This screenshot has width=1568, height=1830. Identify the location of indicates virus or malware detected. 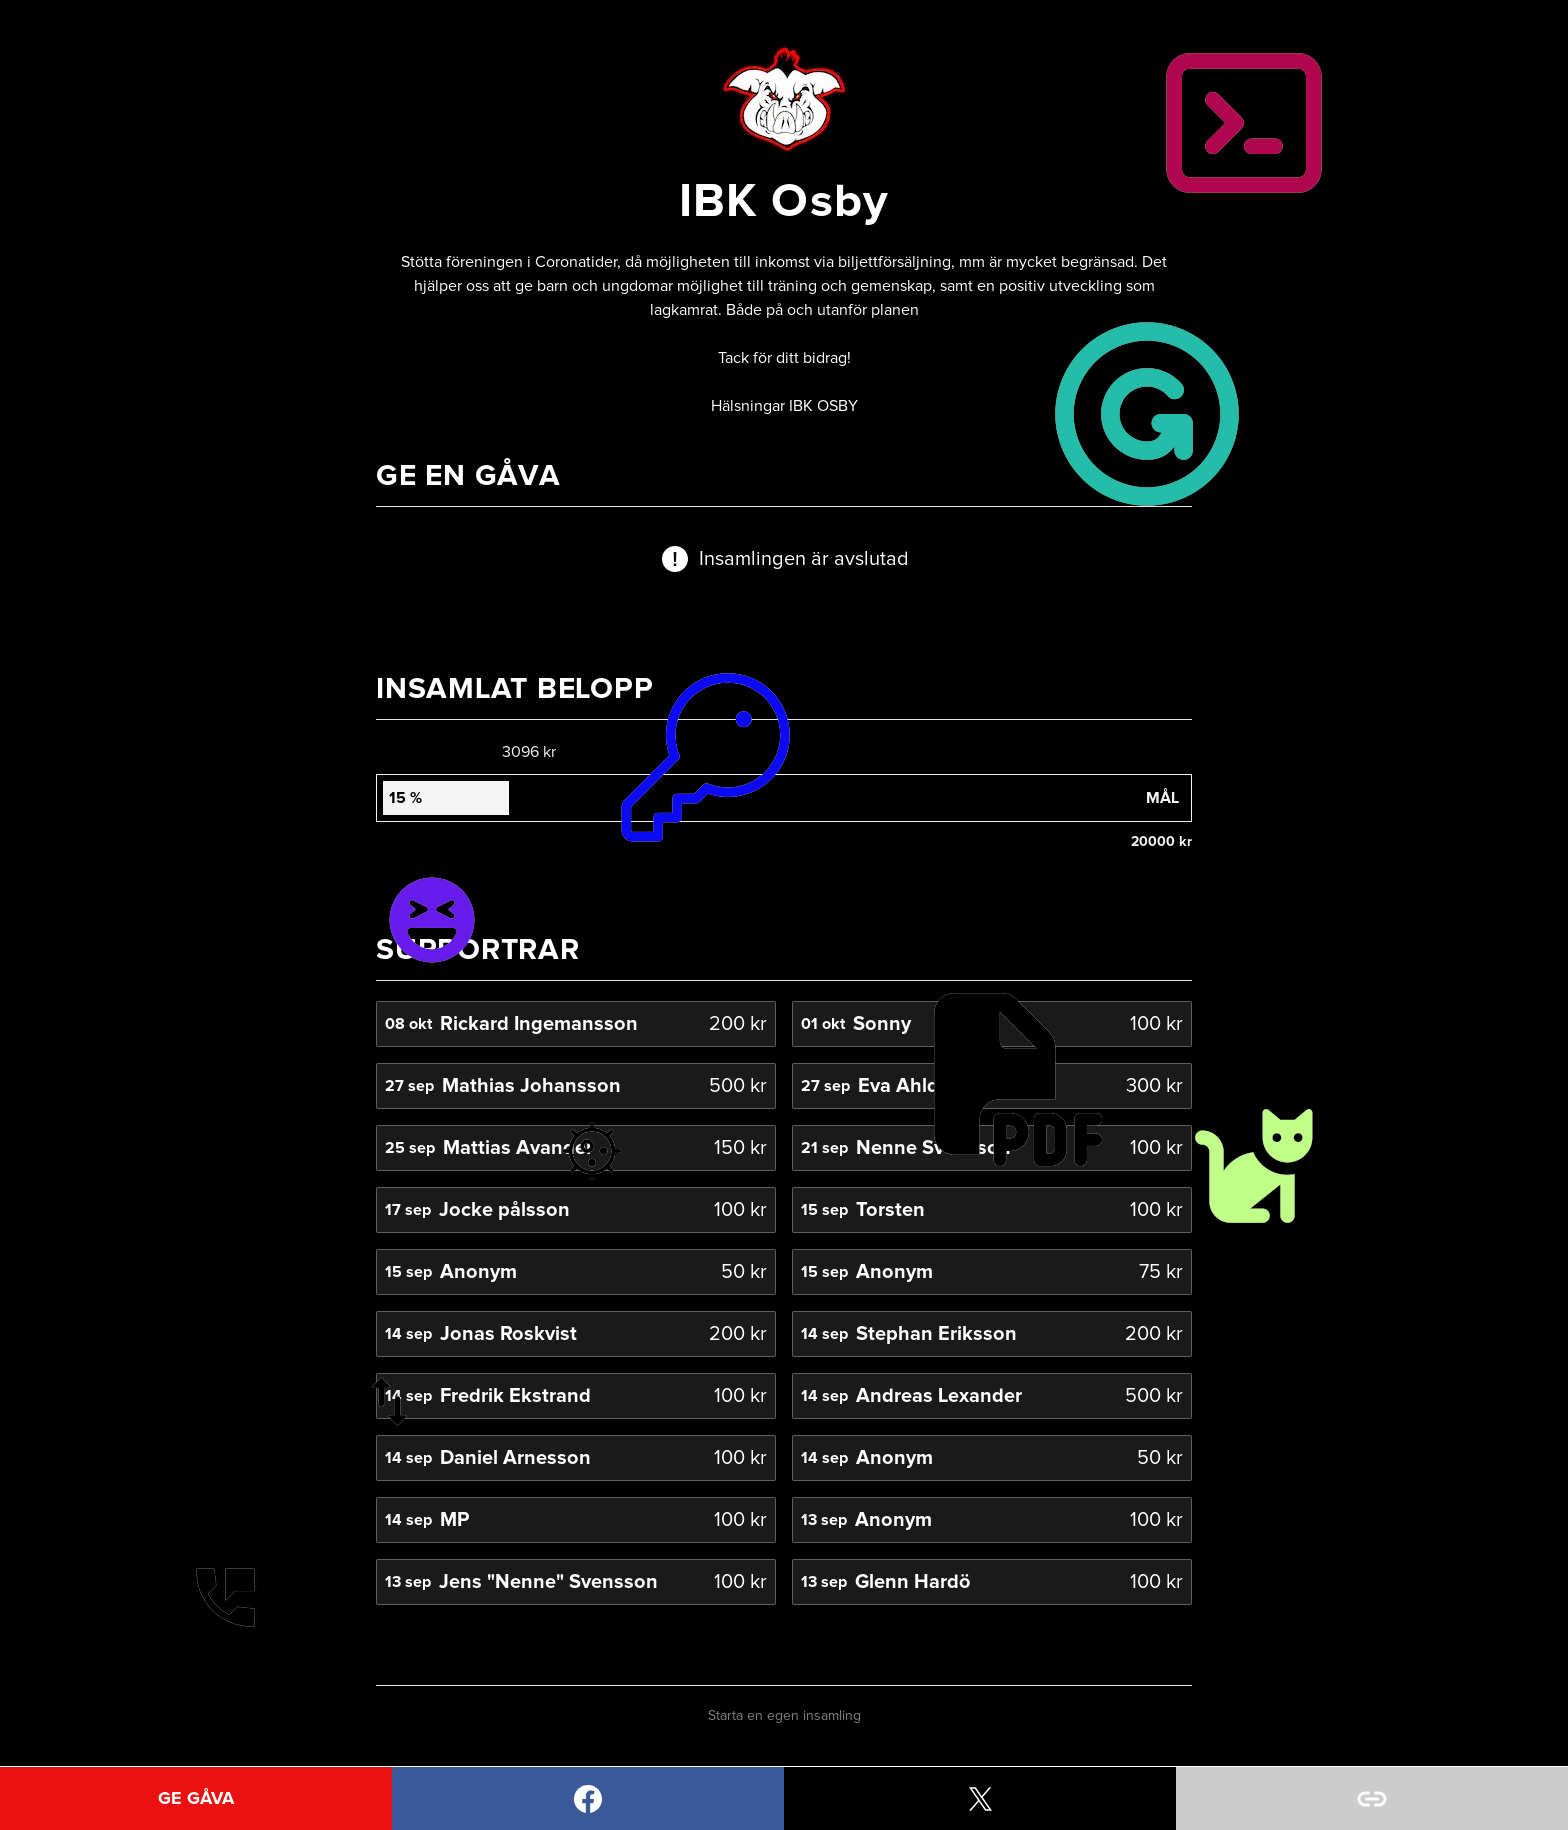
(592, 1151).